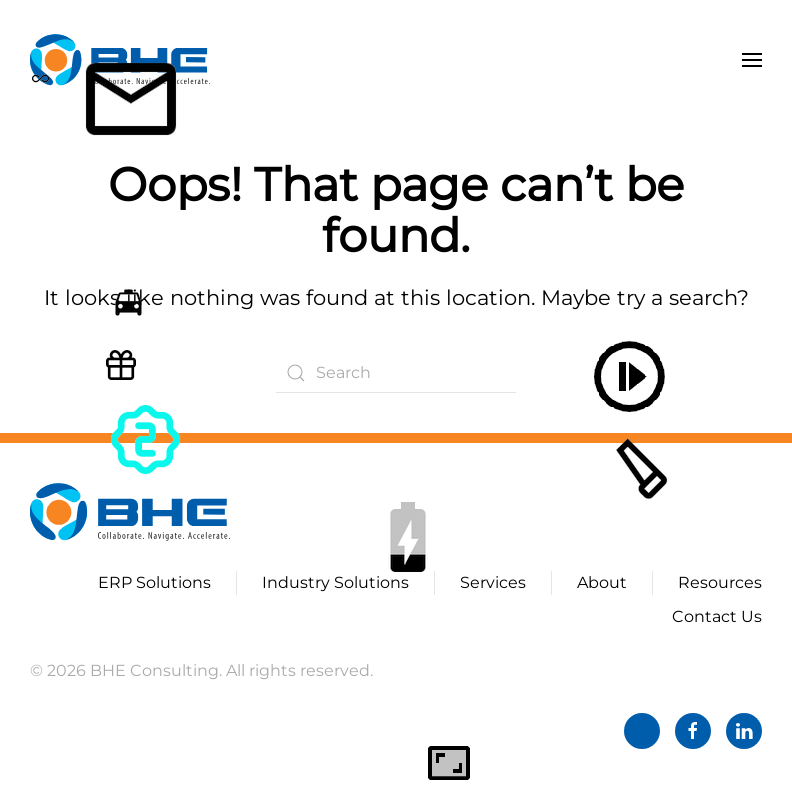 The width and height of the screenshot is (792, 789). Describe the element at coordinates (40, 78) in the screenshot. I see `indicates unlimited or infinite capacity` at that location.